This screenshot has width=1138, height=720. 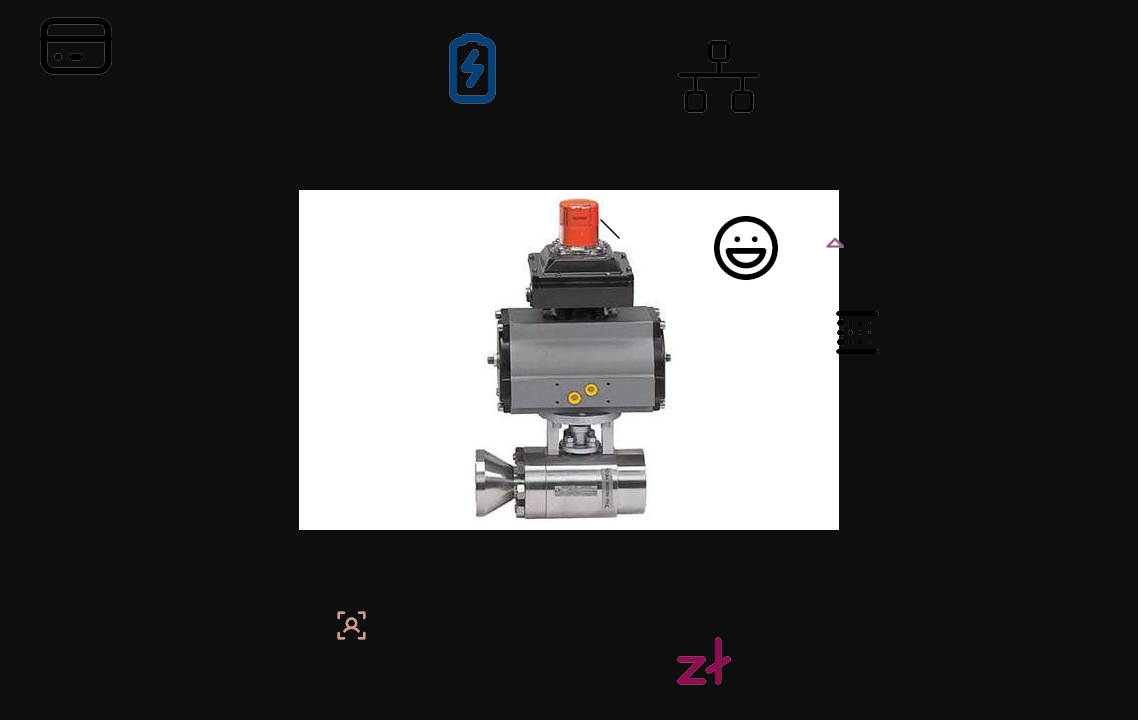 I want to click on react with laughter to a message, so click(x=746, y=248).